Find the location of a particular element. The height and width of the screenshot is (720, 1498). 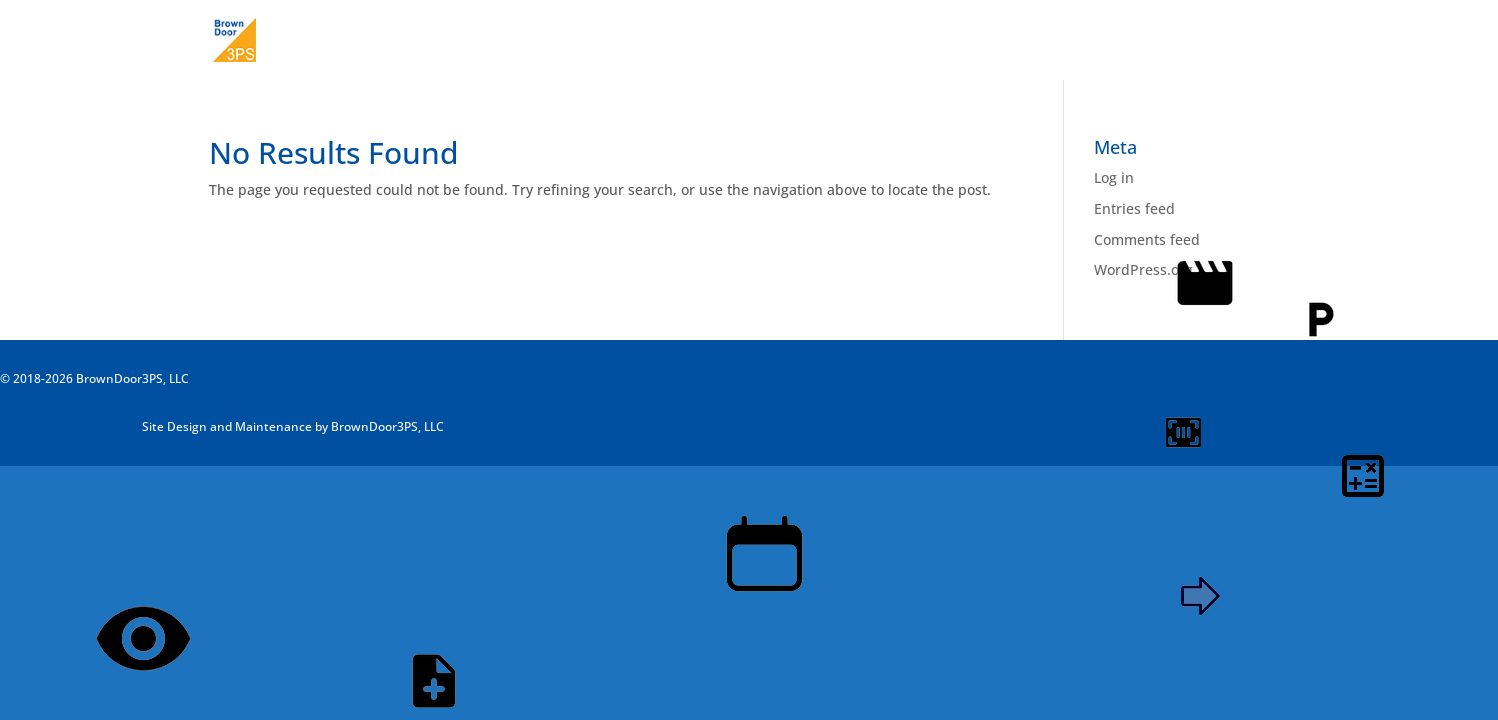

view calendar or schedule is located at coordinates (764, 553).